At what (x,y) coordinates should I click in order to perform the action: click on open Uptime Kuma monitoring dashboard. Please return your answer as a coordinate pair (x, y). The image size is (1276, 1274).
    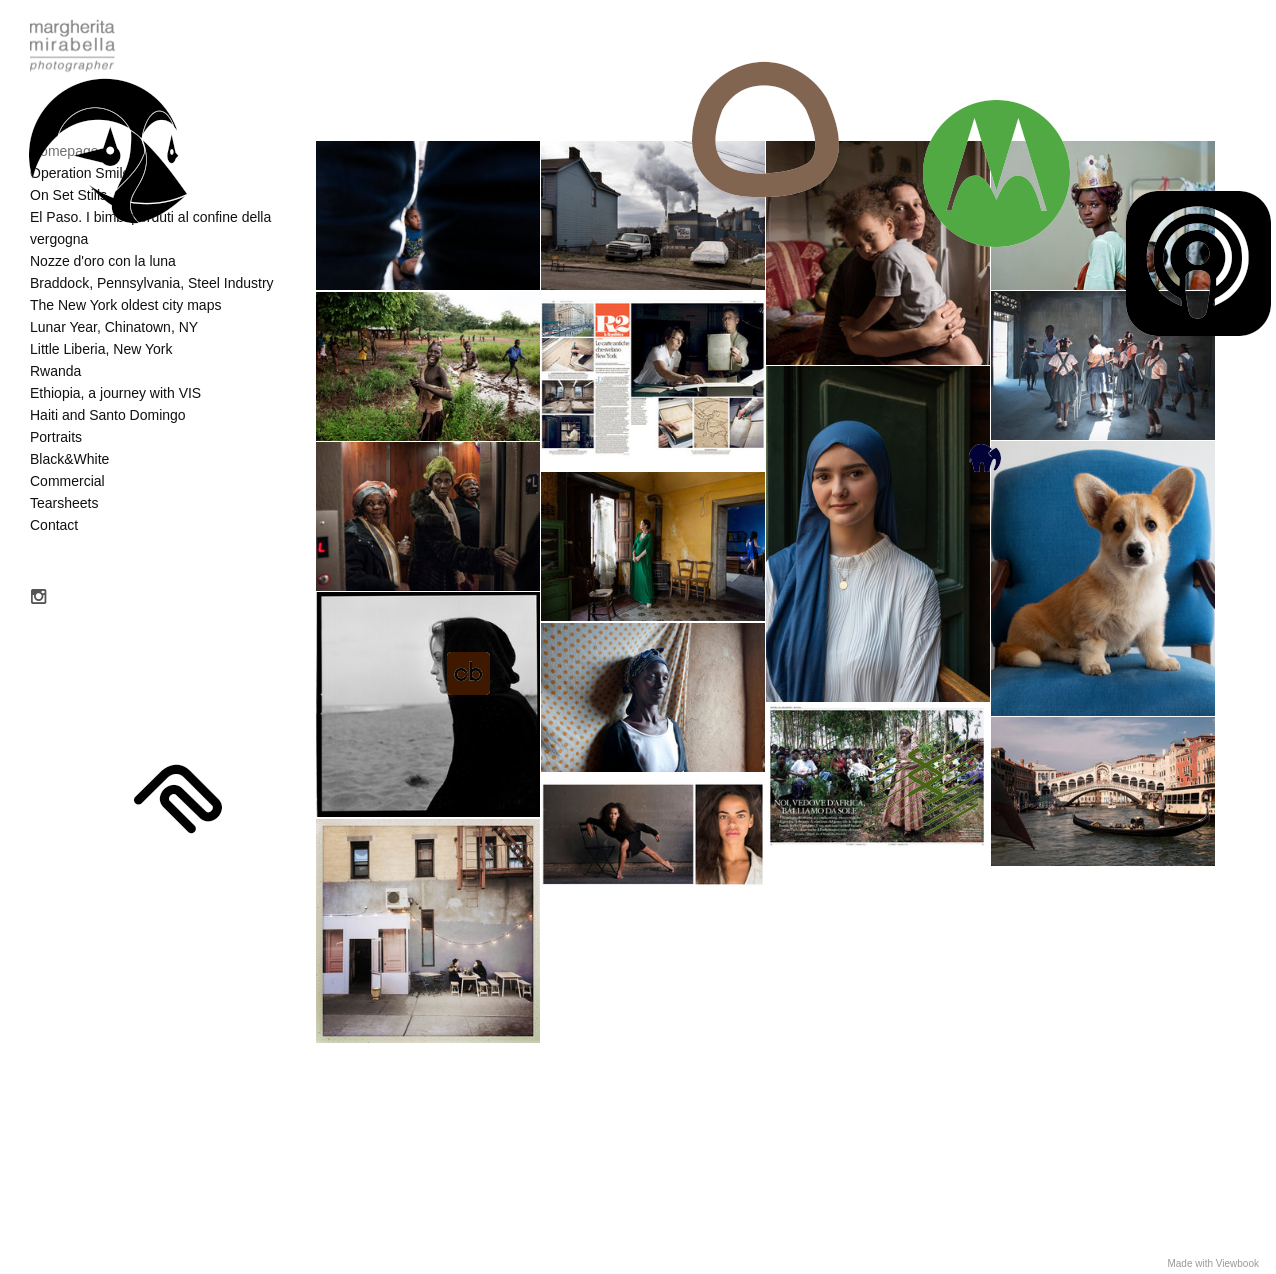
    Looking at the image, I should click on (765, 129).